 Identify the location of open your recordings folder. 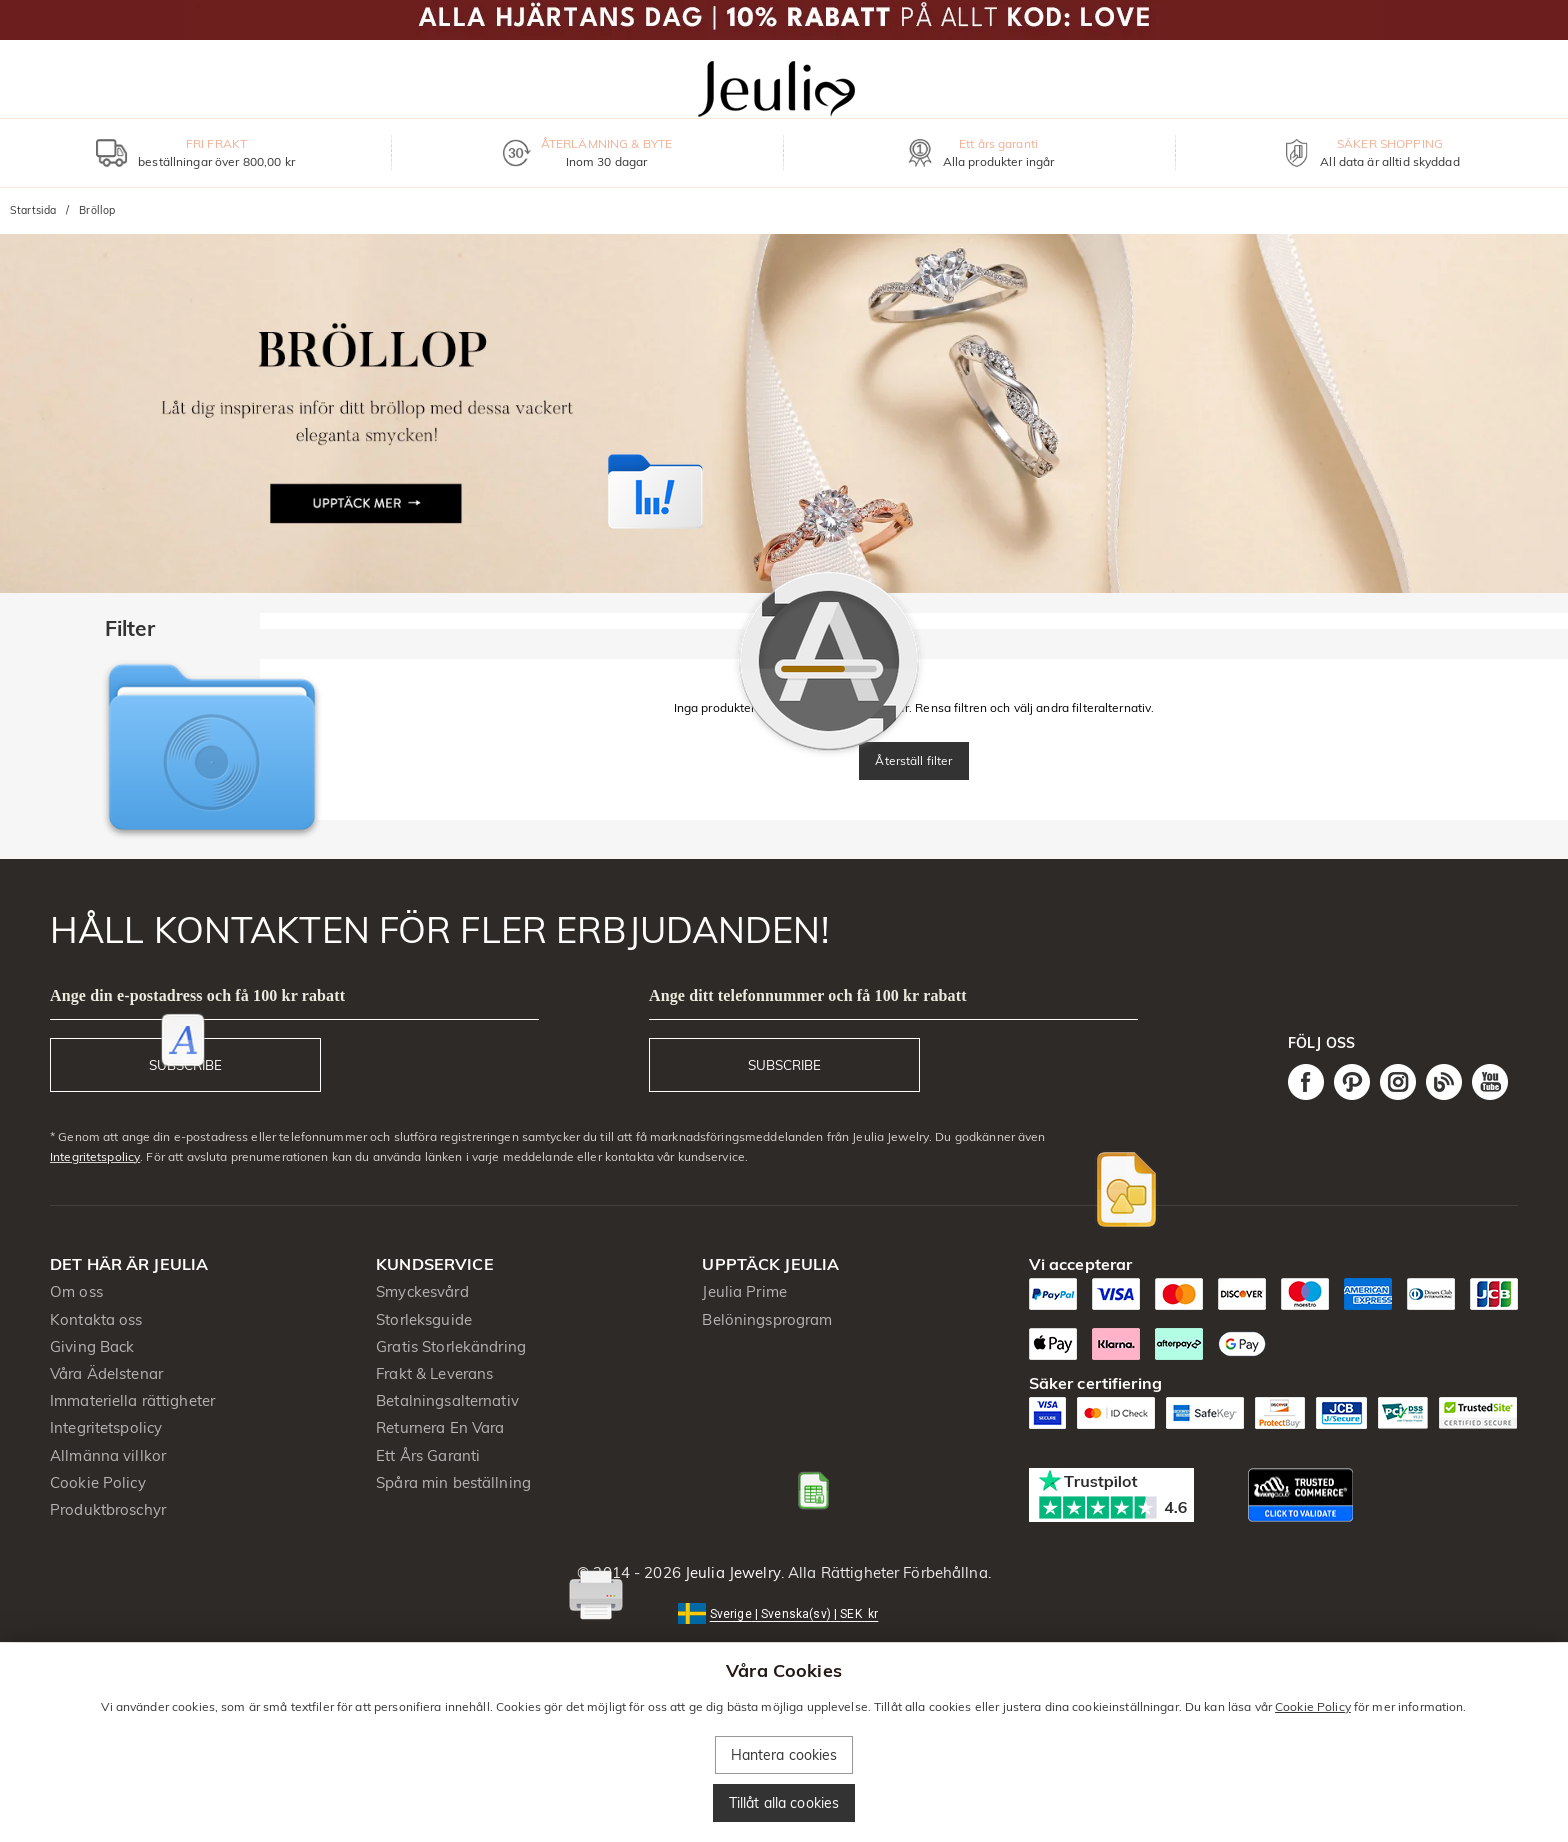
(212, 747).